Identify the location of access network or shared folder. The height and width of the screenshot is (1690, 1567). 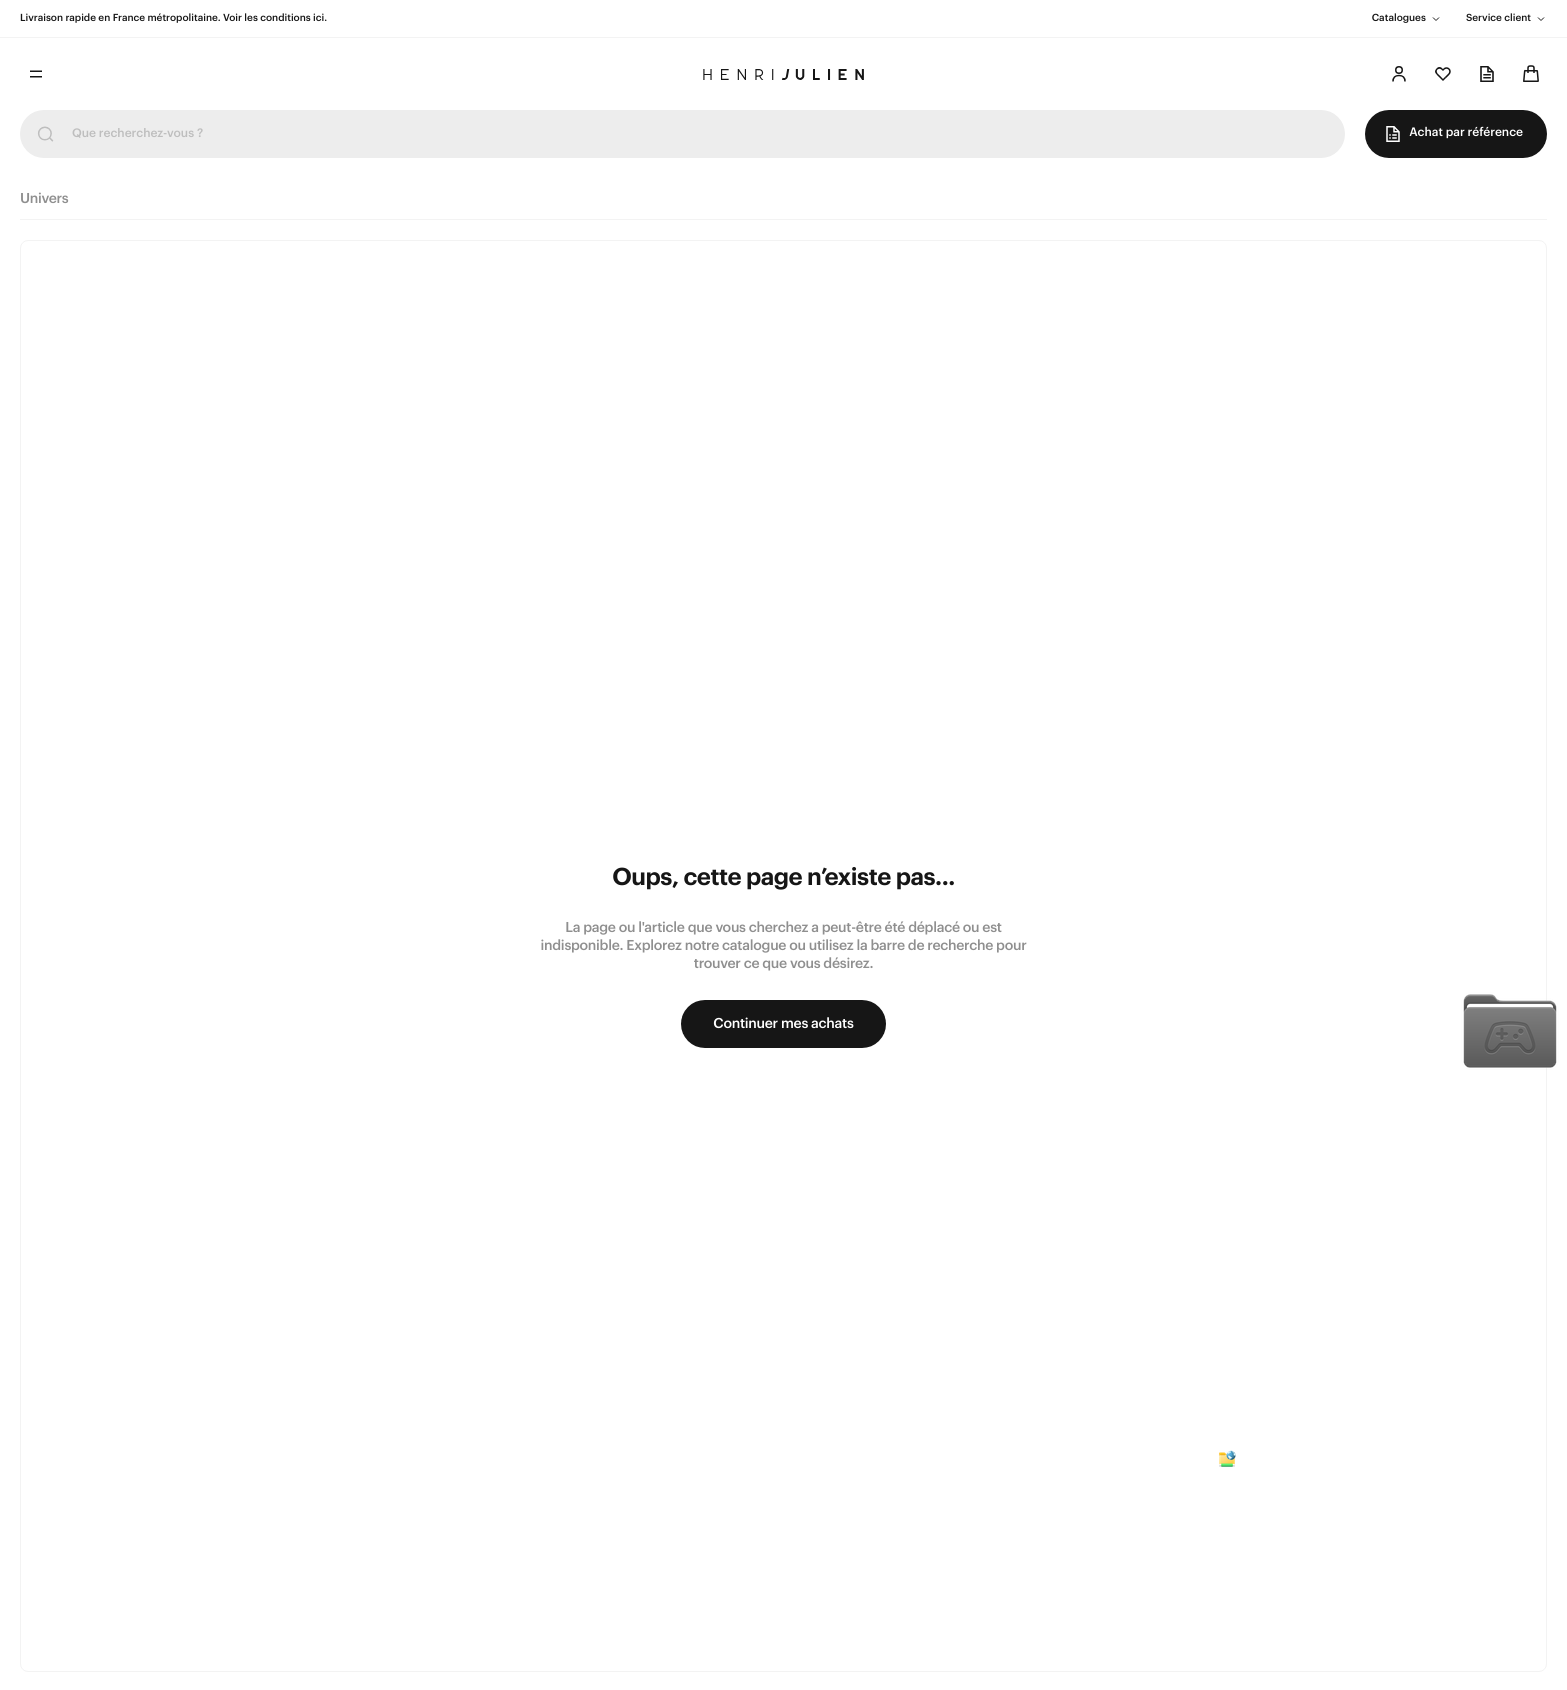
(1227, 1459).